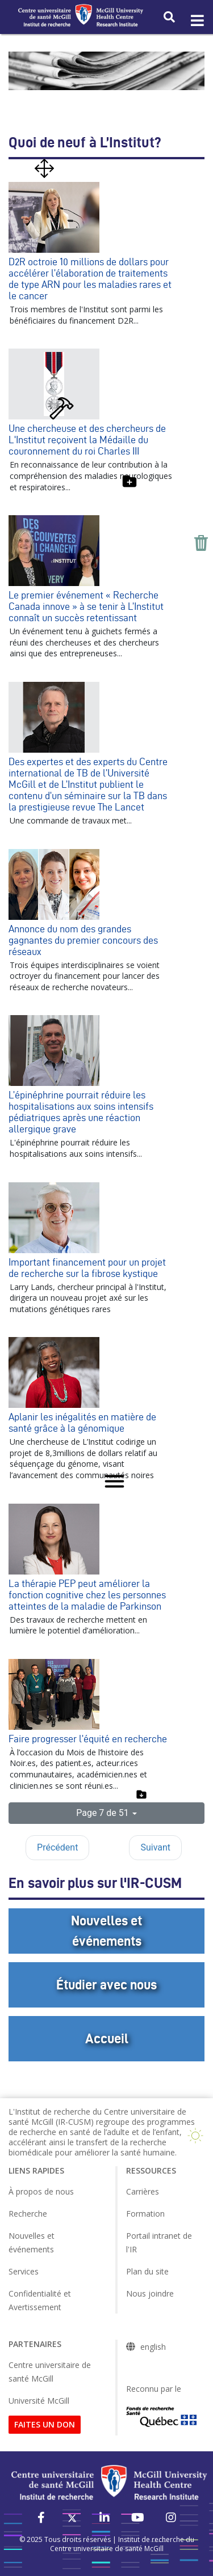 This screenshot has height=2576, width=213. What do you see at coordinates (195, 2136) in the screenshot?
I see `switch to light mode` at bounding box center [195, 2136].